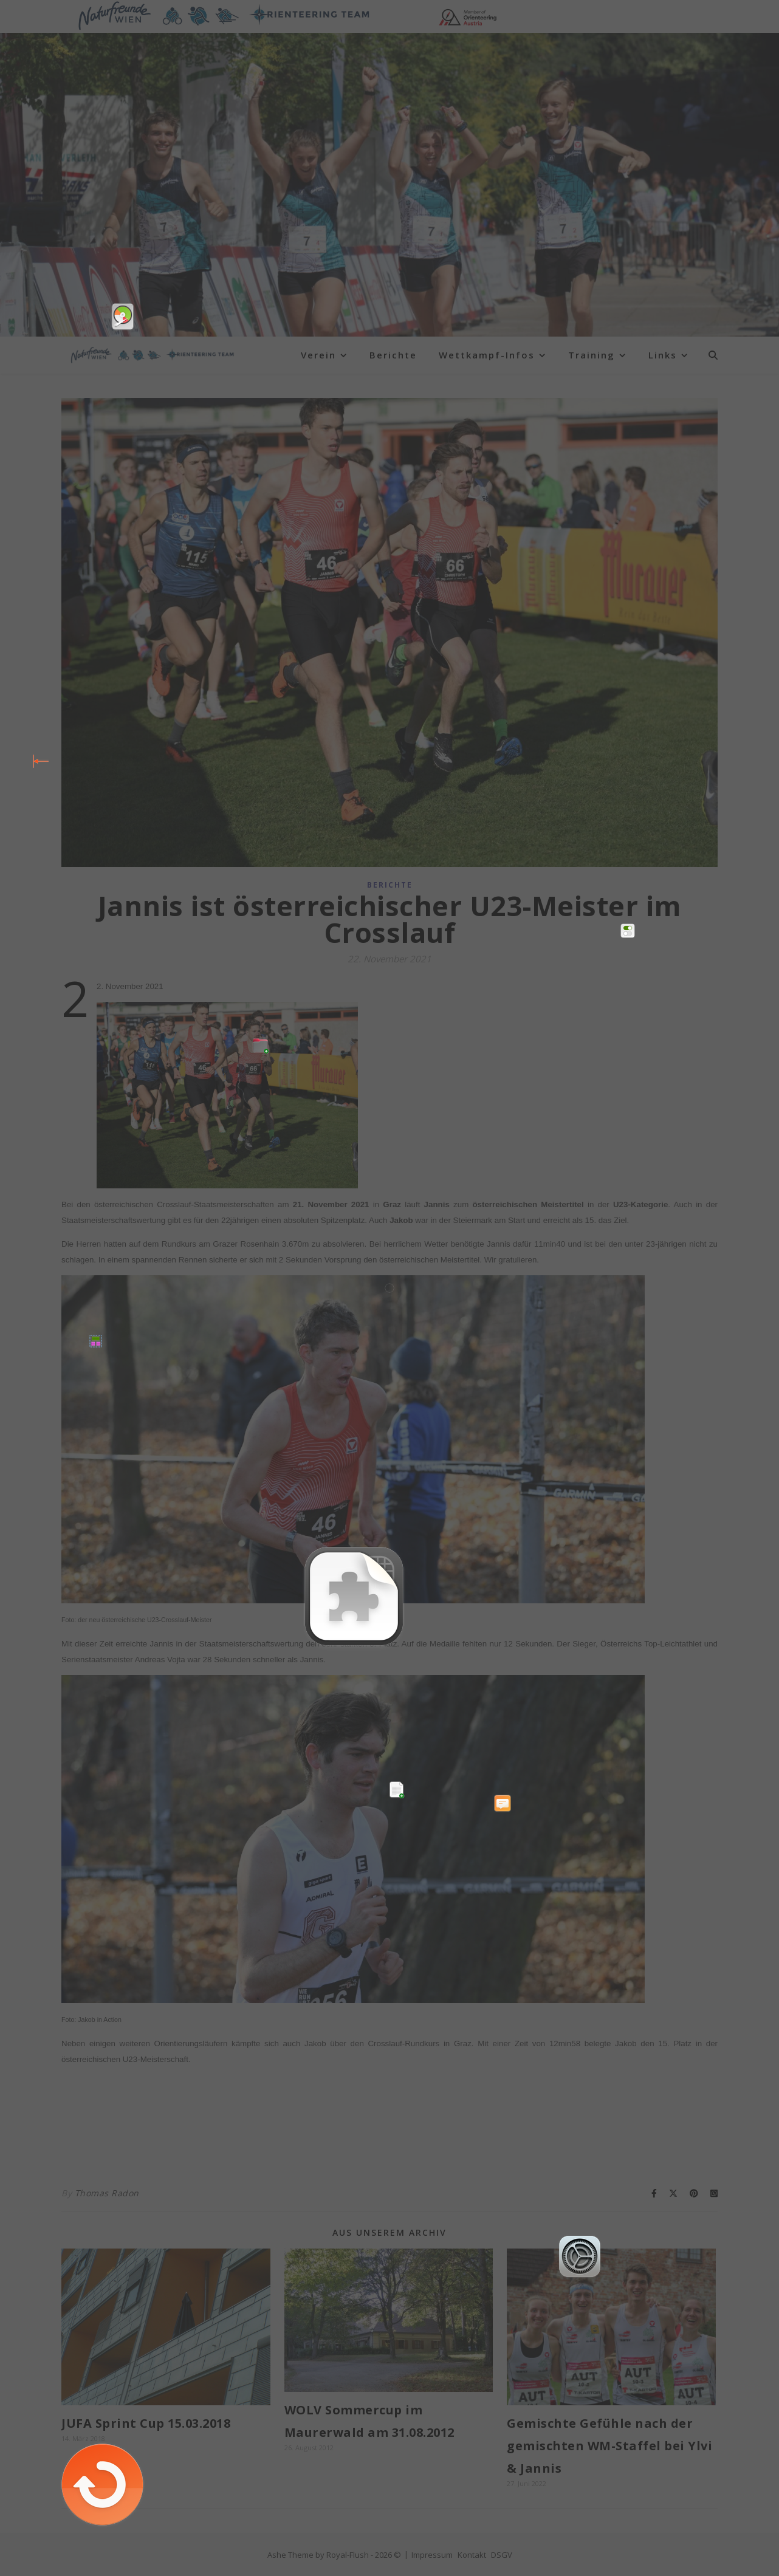 The height and width of the screenshot is (2576, 779). What do you see at coordinates (628, 931) in the screenshot?
I see `open system tweaks or settings customization` at bounding box center [628, 931].